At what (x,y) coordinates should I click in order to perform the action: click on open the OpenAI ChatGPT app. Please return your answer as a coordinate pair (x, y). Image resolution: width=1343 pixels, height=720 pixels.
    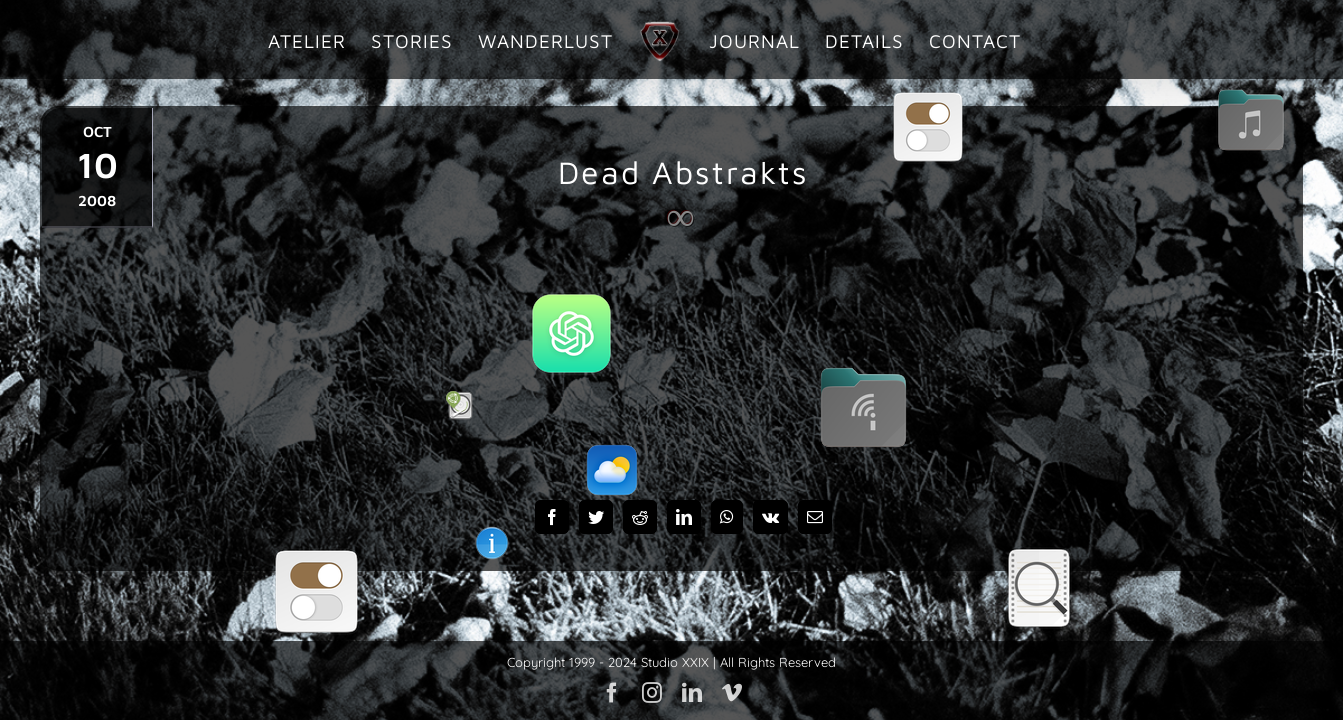
    Looking at the image, I should click on (571, 333).